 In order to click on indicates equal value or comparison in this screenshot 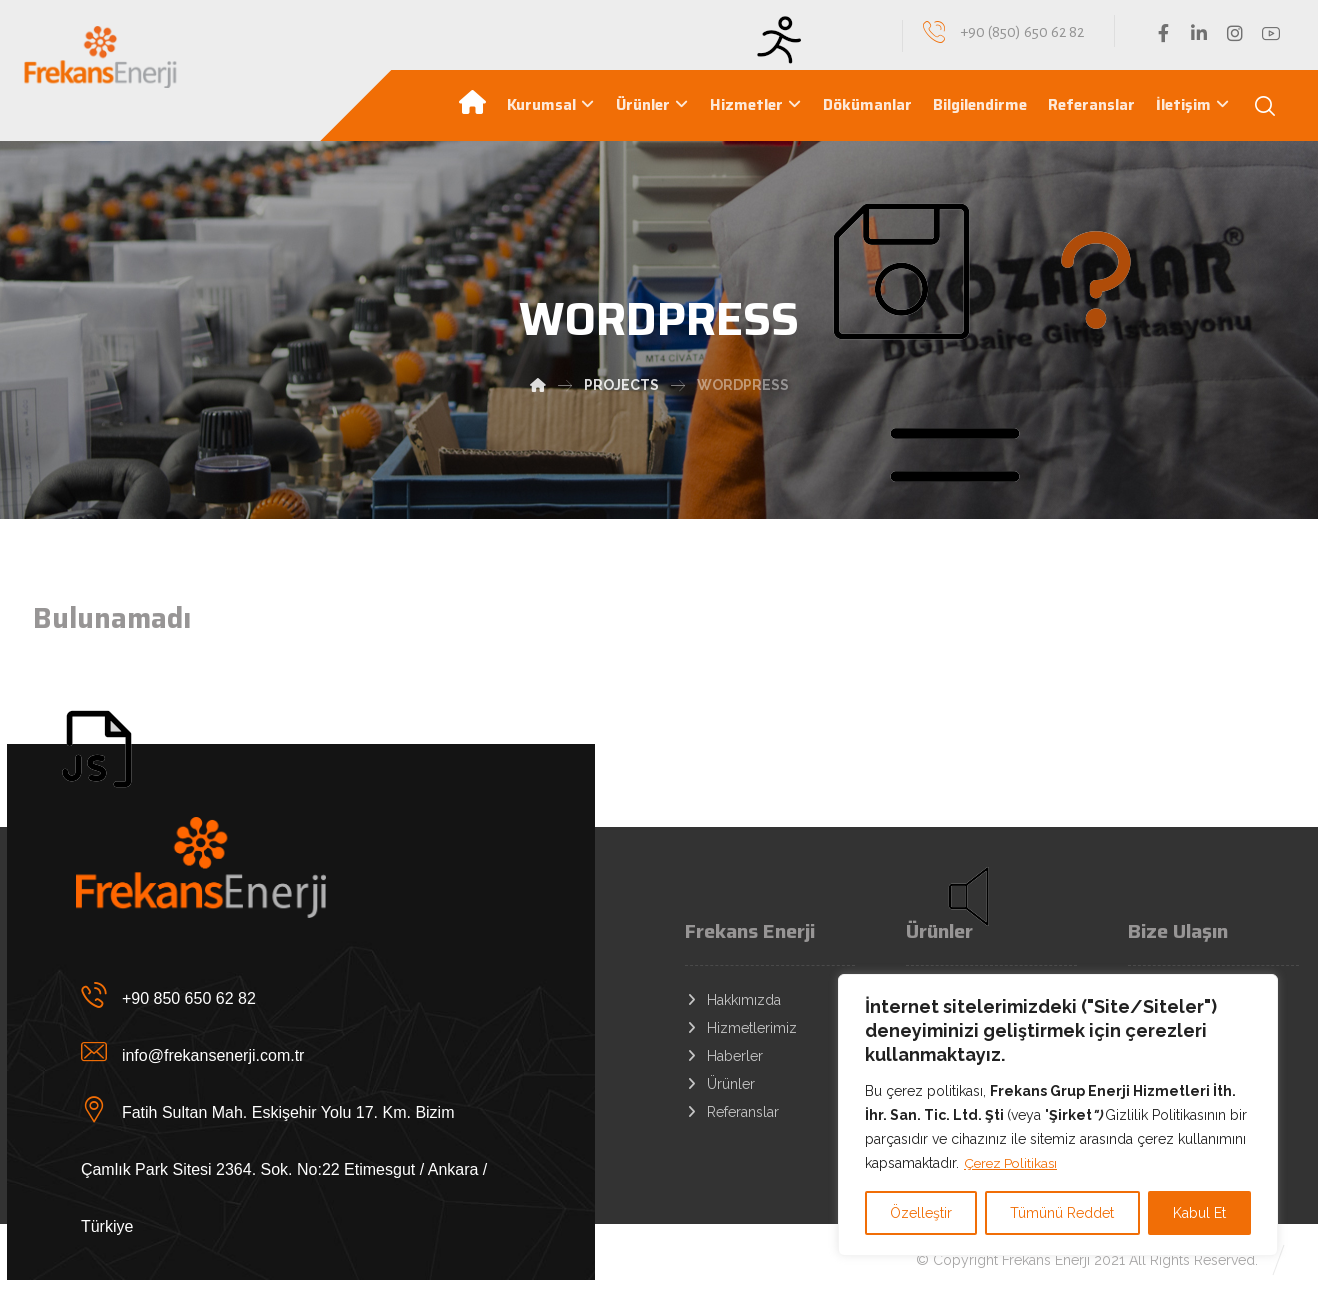, I will do `click(955, 455)`.